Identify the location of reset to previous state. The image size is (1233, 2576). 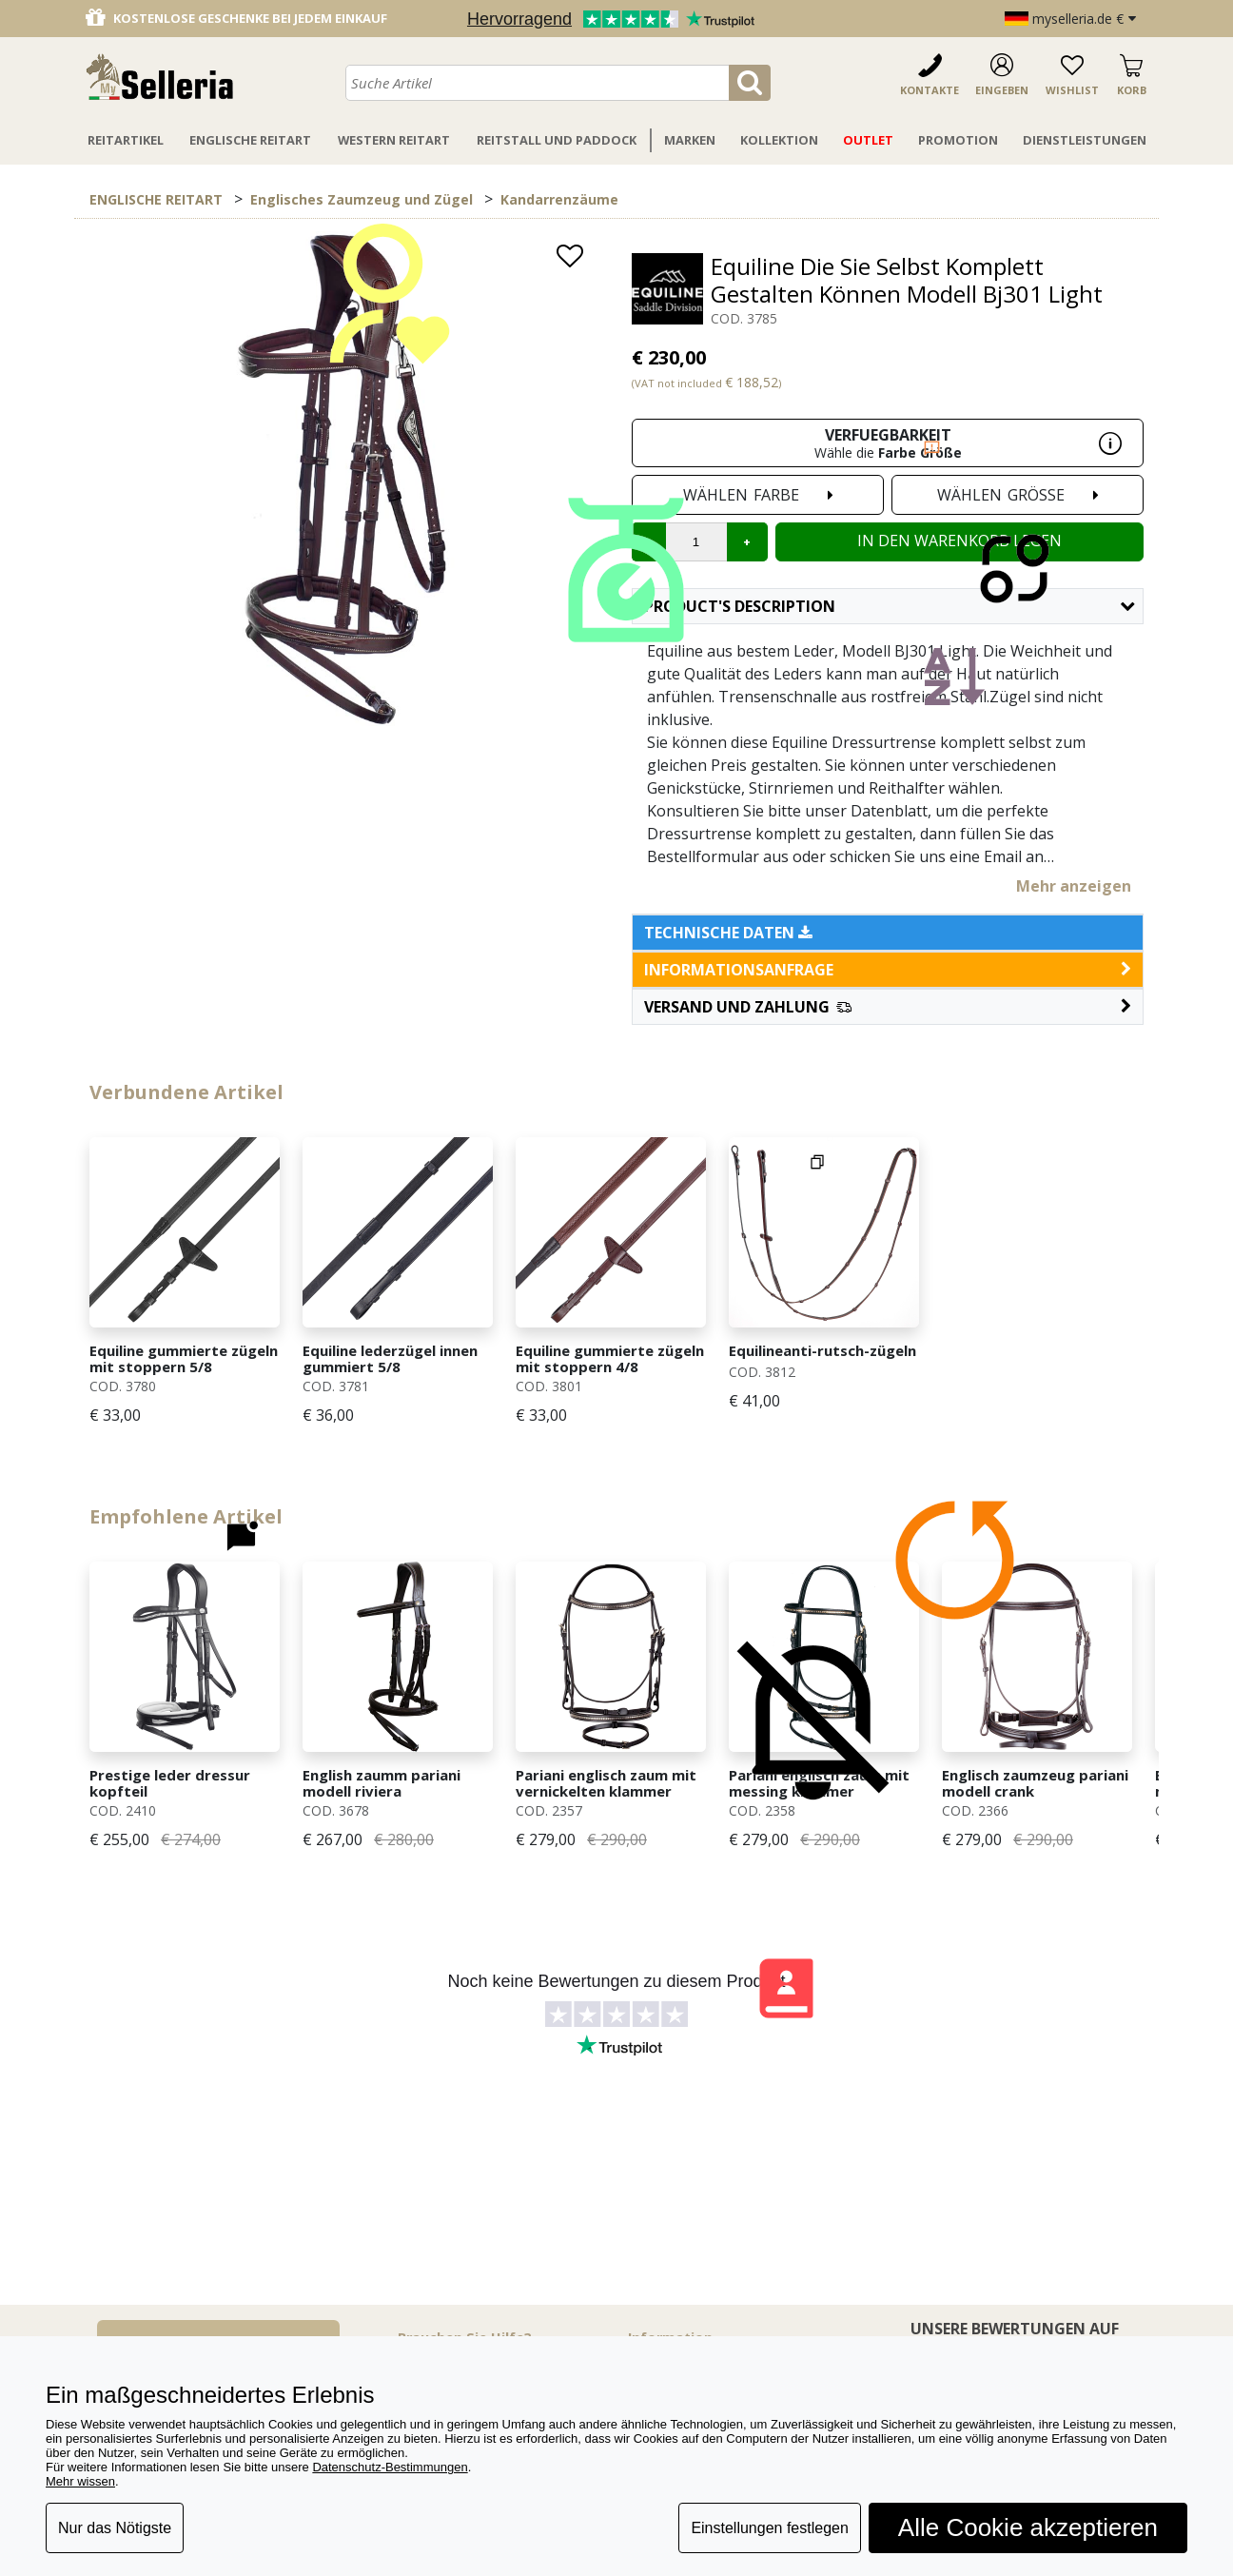
(954, 1560).